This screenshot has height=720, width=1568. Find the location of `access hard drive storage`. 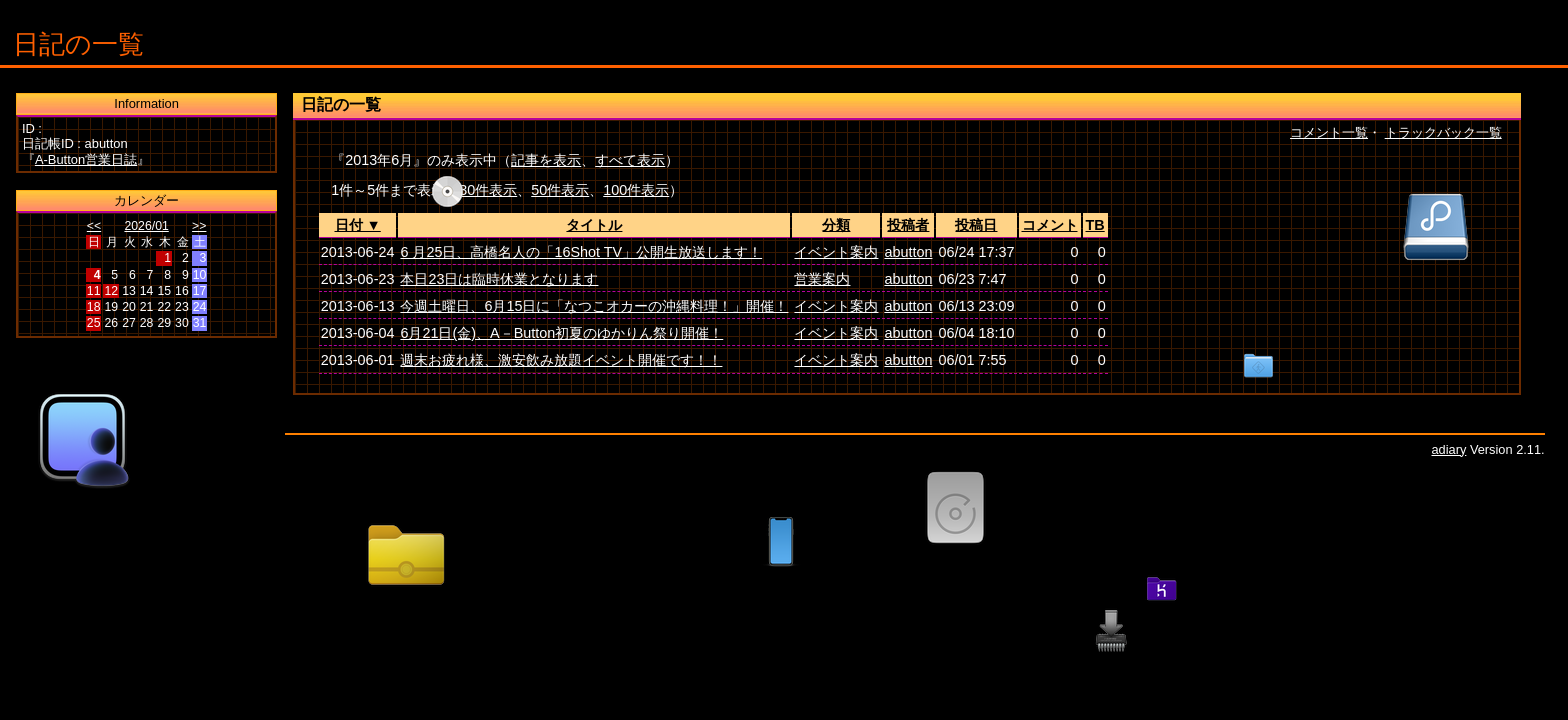

access hard drive storage is located at coordinates (955, 507).